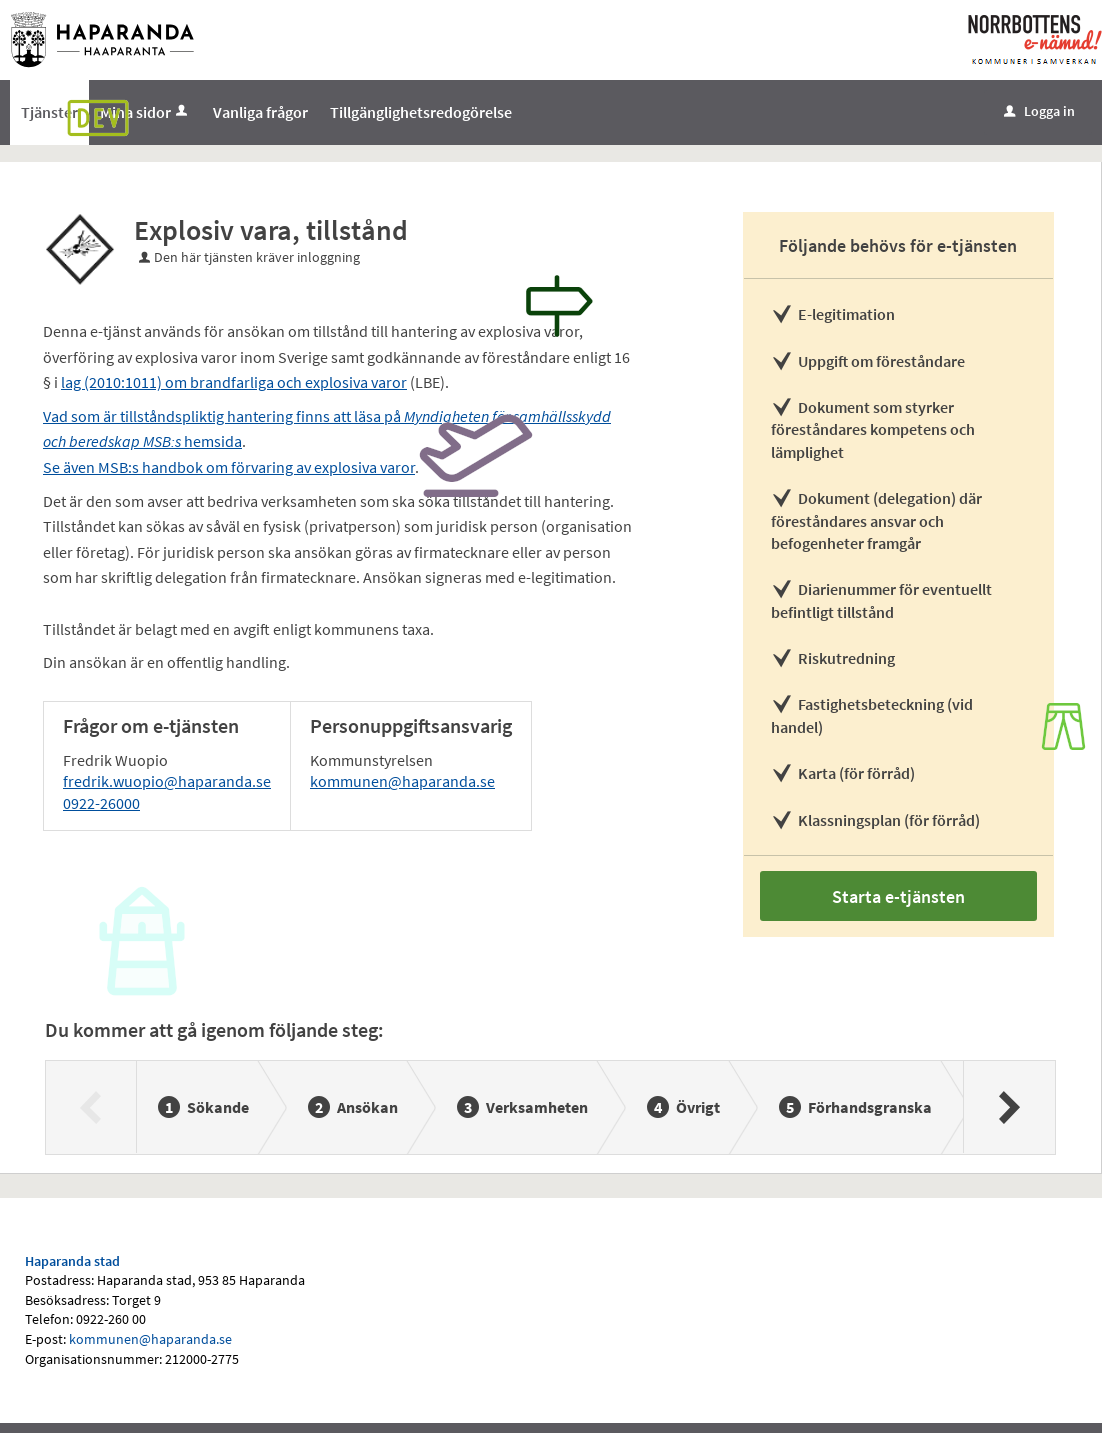 The width and height of the screenshot is (1102, 1433). What do you see at coordinates (476, 452) in the screenshot?
I see `flight departure status indicator` at bounding box center [476, 452].